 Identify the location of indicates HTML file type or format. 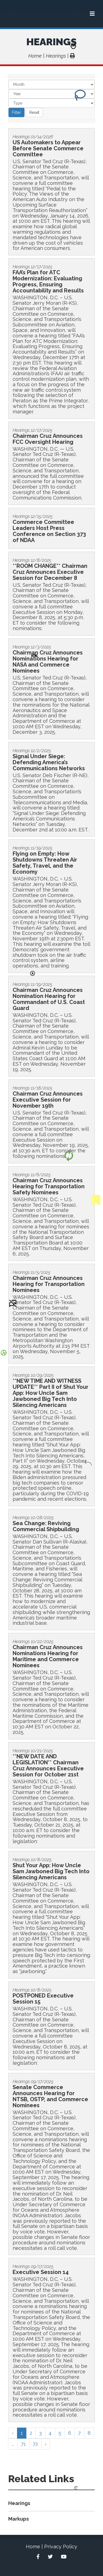
(35, 656).